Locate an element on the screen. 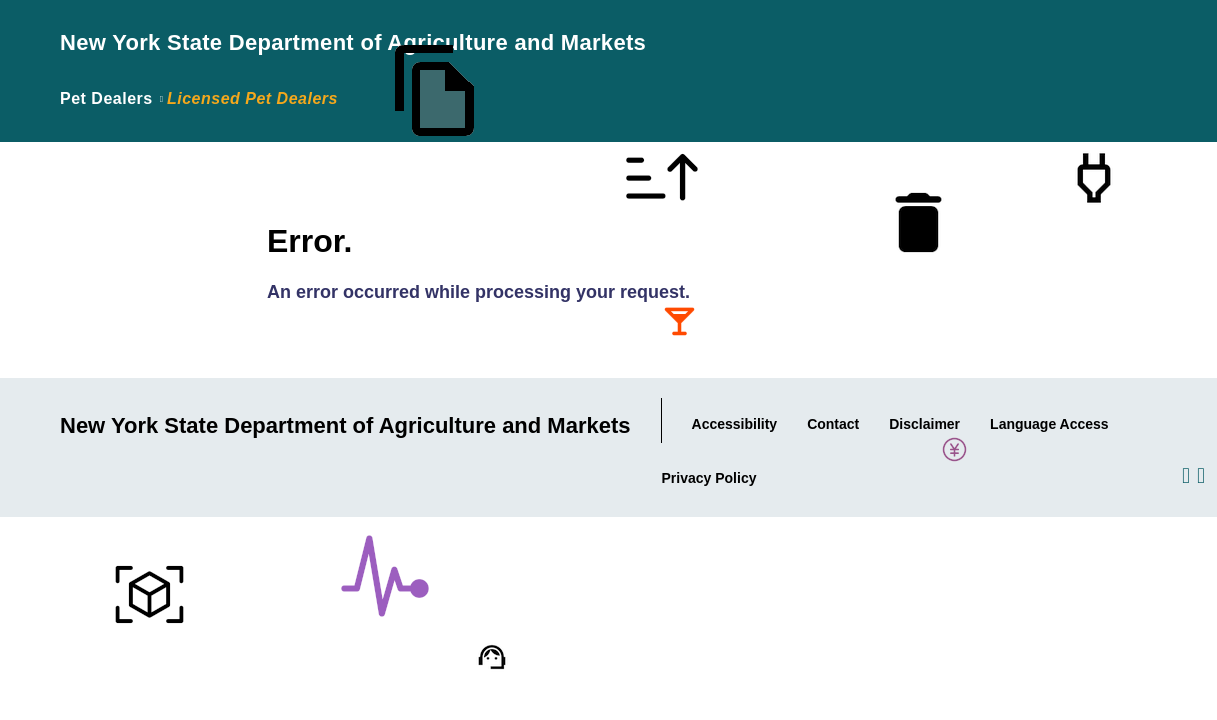 The image size is (1217, 720). copy file to clipboard is located at coordinates (436, 90).